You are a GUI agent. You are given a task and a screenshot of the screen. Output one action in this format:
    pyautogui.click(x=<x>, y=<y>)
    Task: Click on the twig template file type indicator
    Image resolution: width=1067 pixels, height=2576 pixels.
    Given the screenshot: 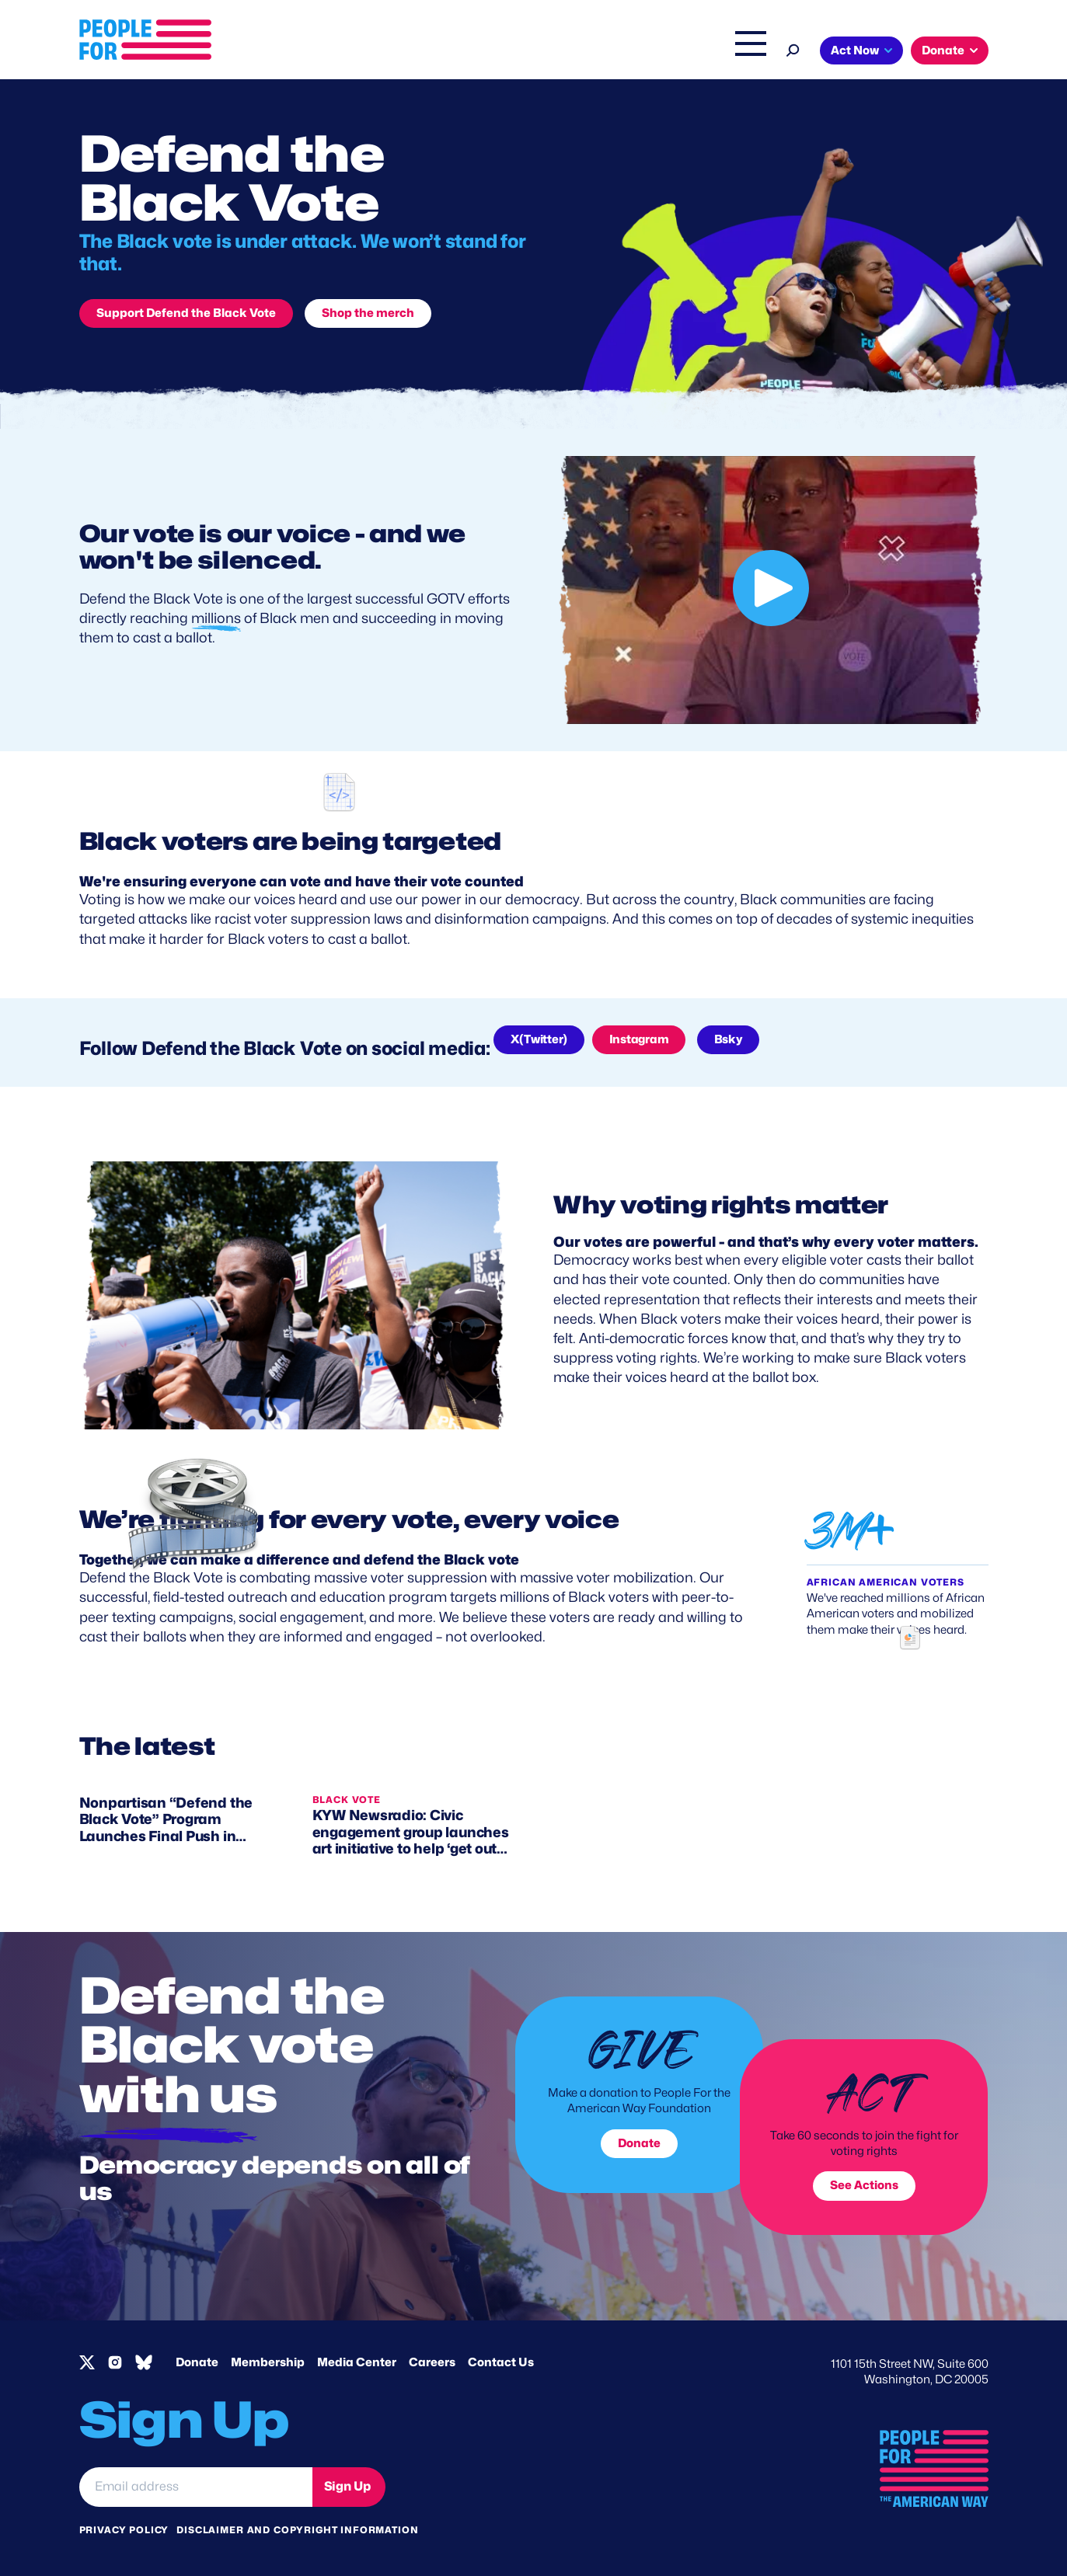 What is the action you would take?
    pyautogui.click(x=339, y=792)
    